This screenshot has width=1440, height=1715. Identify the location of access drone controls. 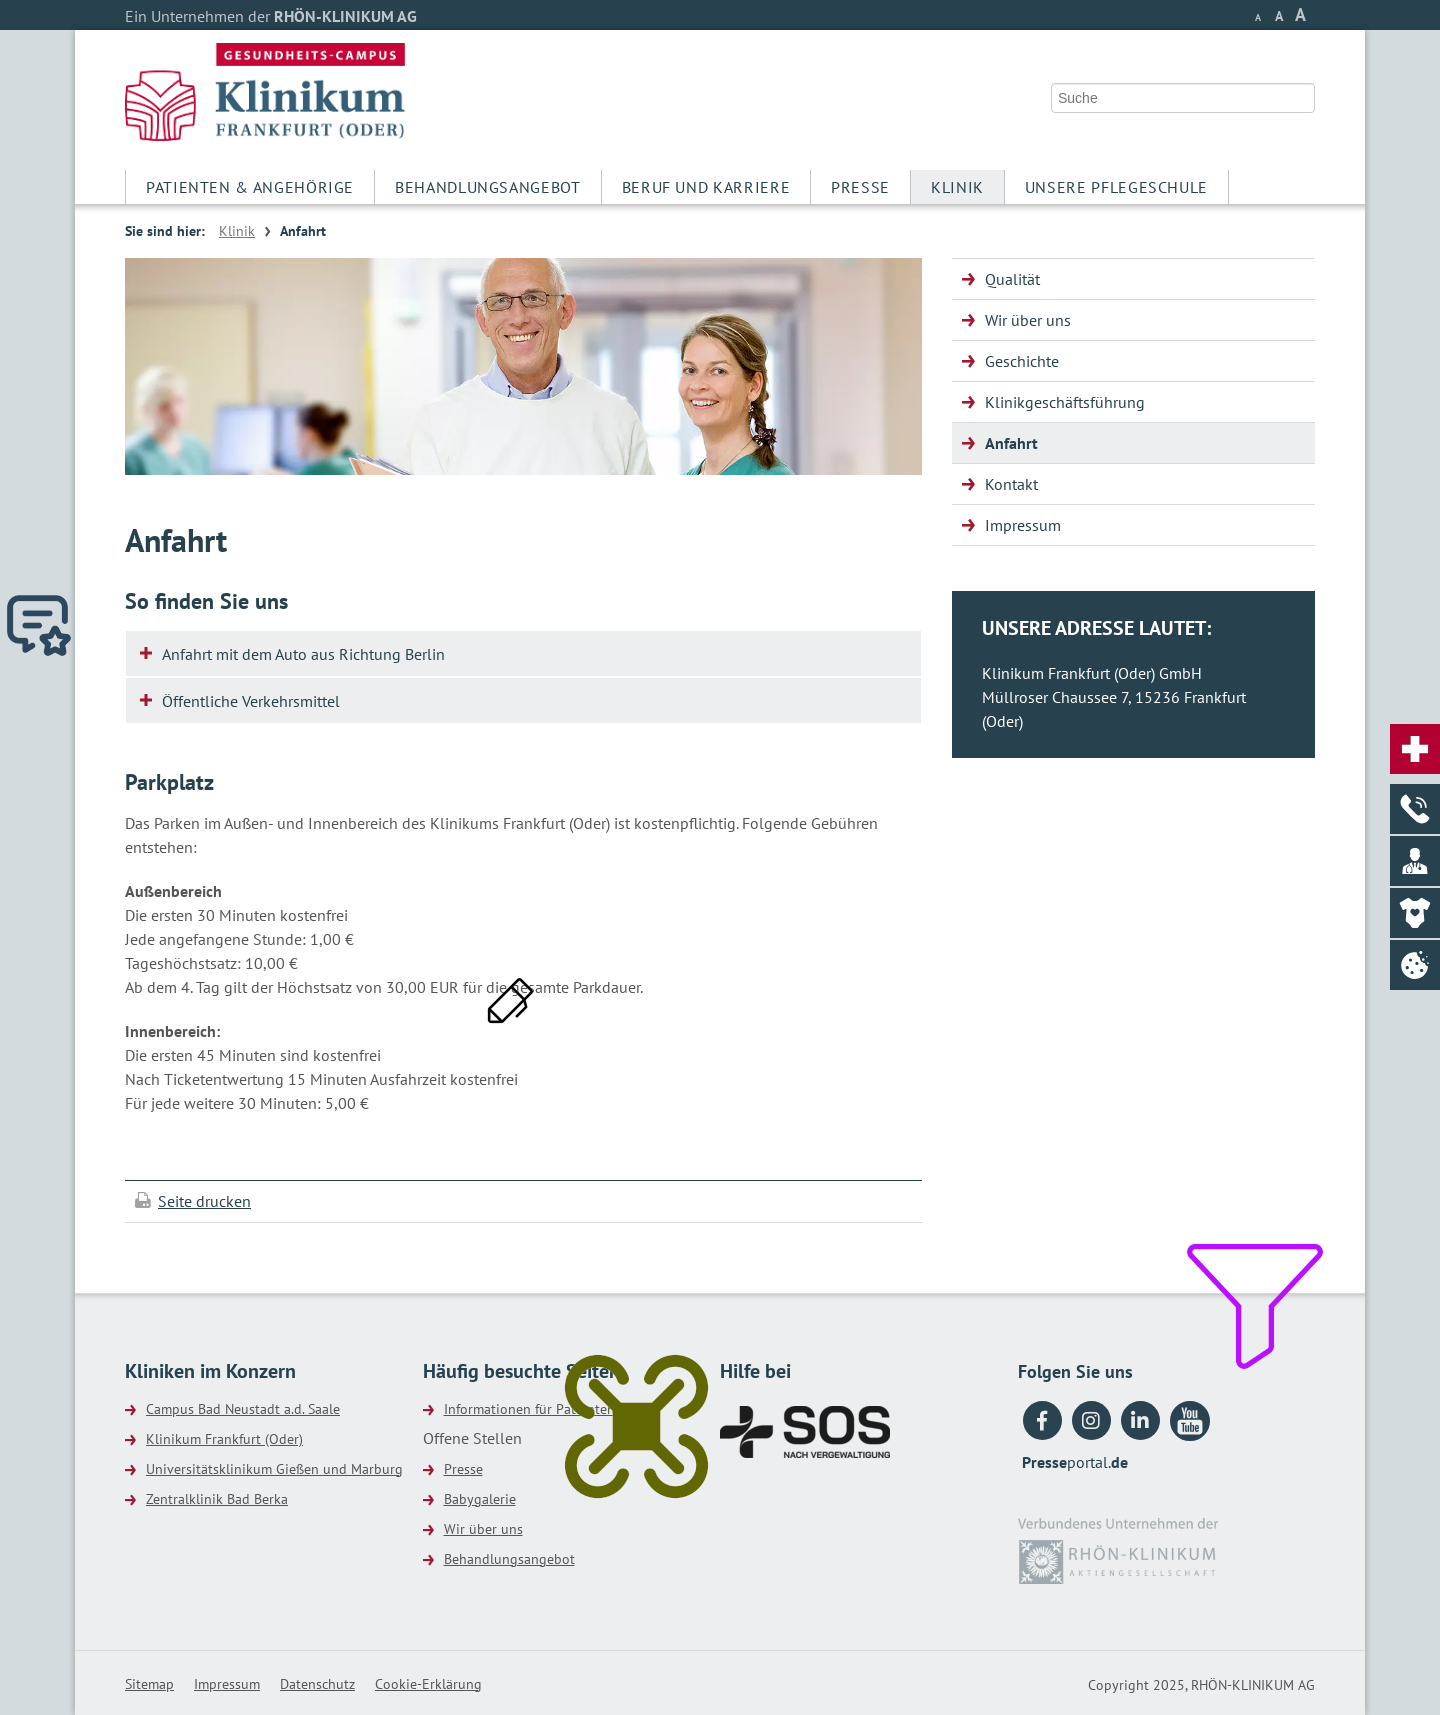
(636, 1426).